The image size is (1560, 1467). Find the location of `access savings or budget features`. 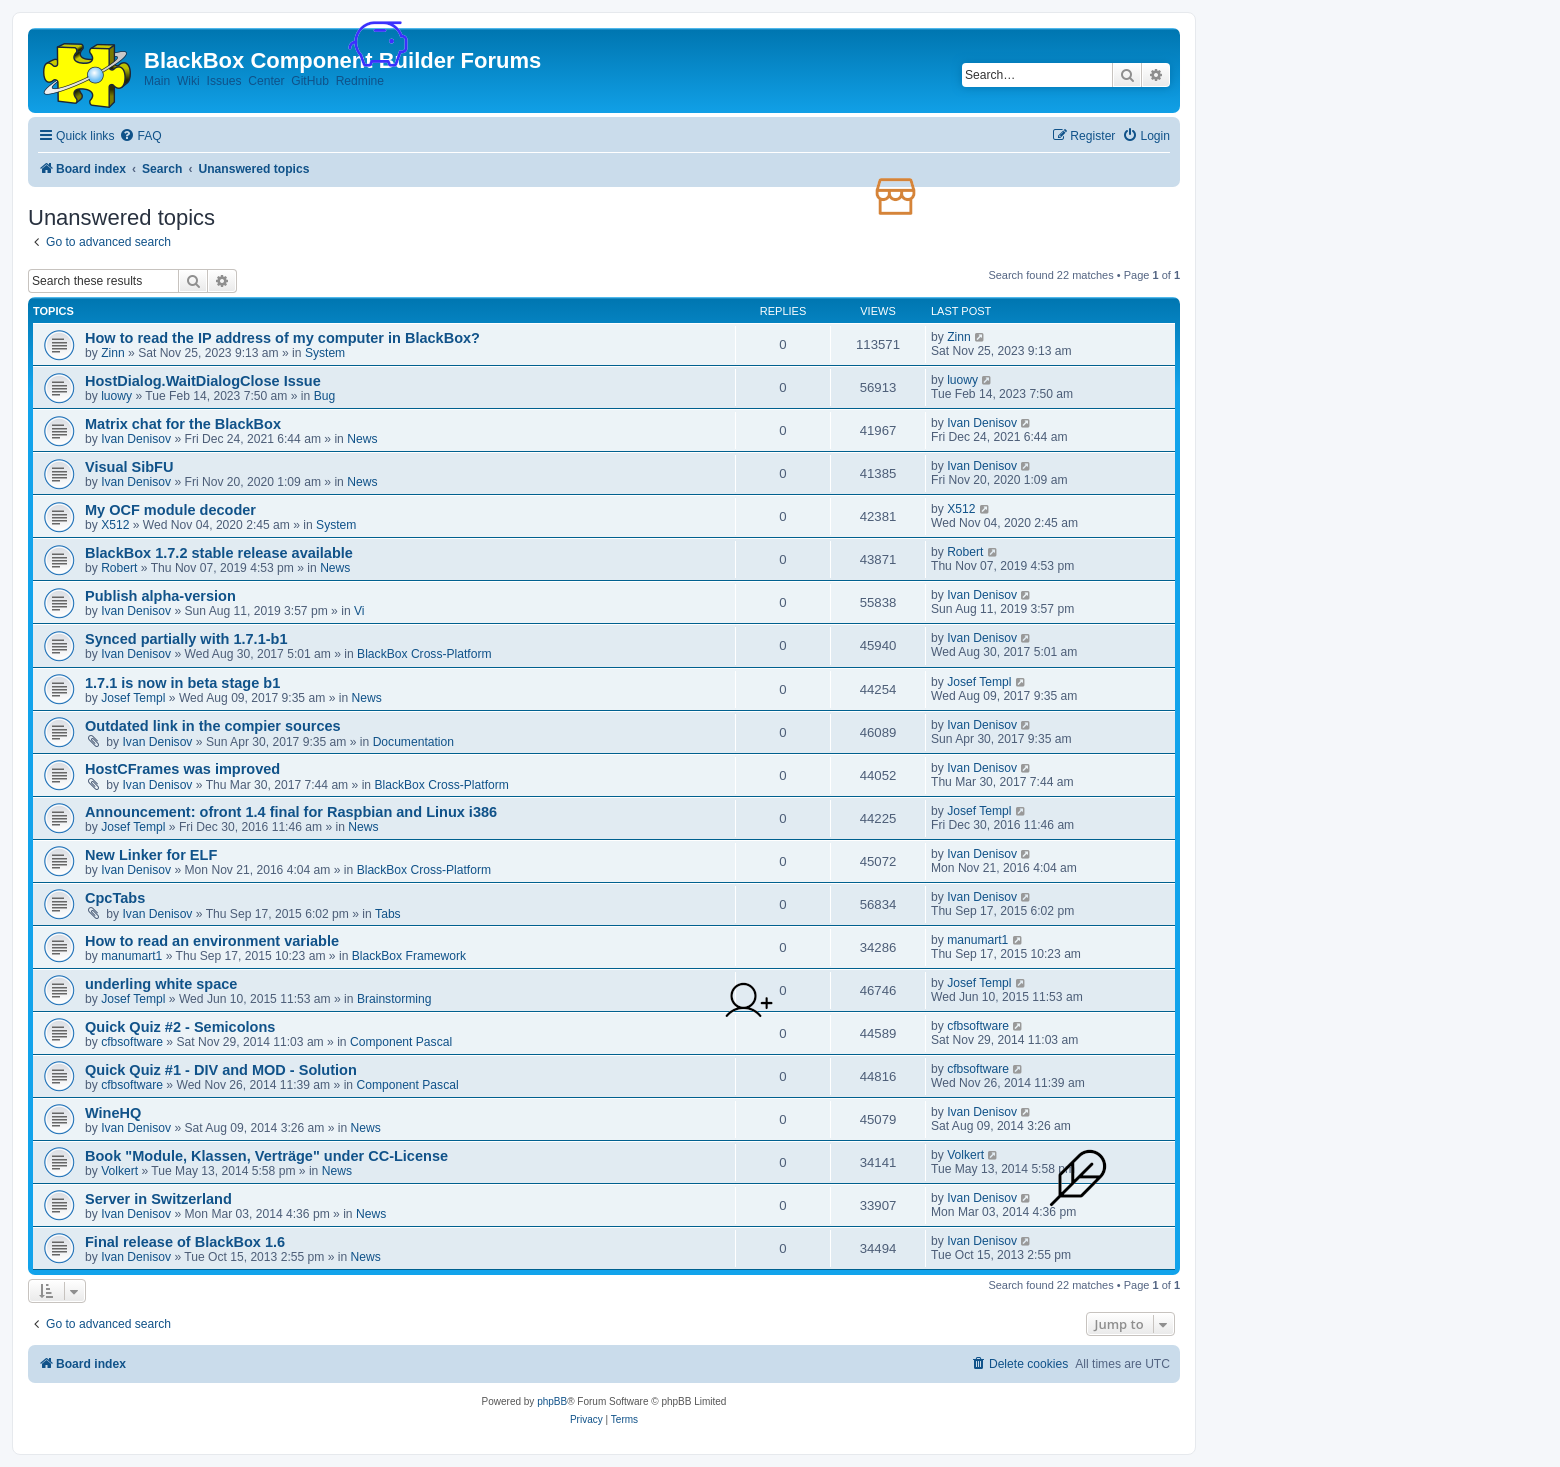

access savings or budget features is located at coordinates (379, 44).